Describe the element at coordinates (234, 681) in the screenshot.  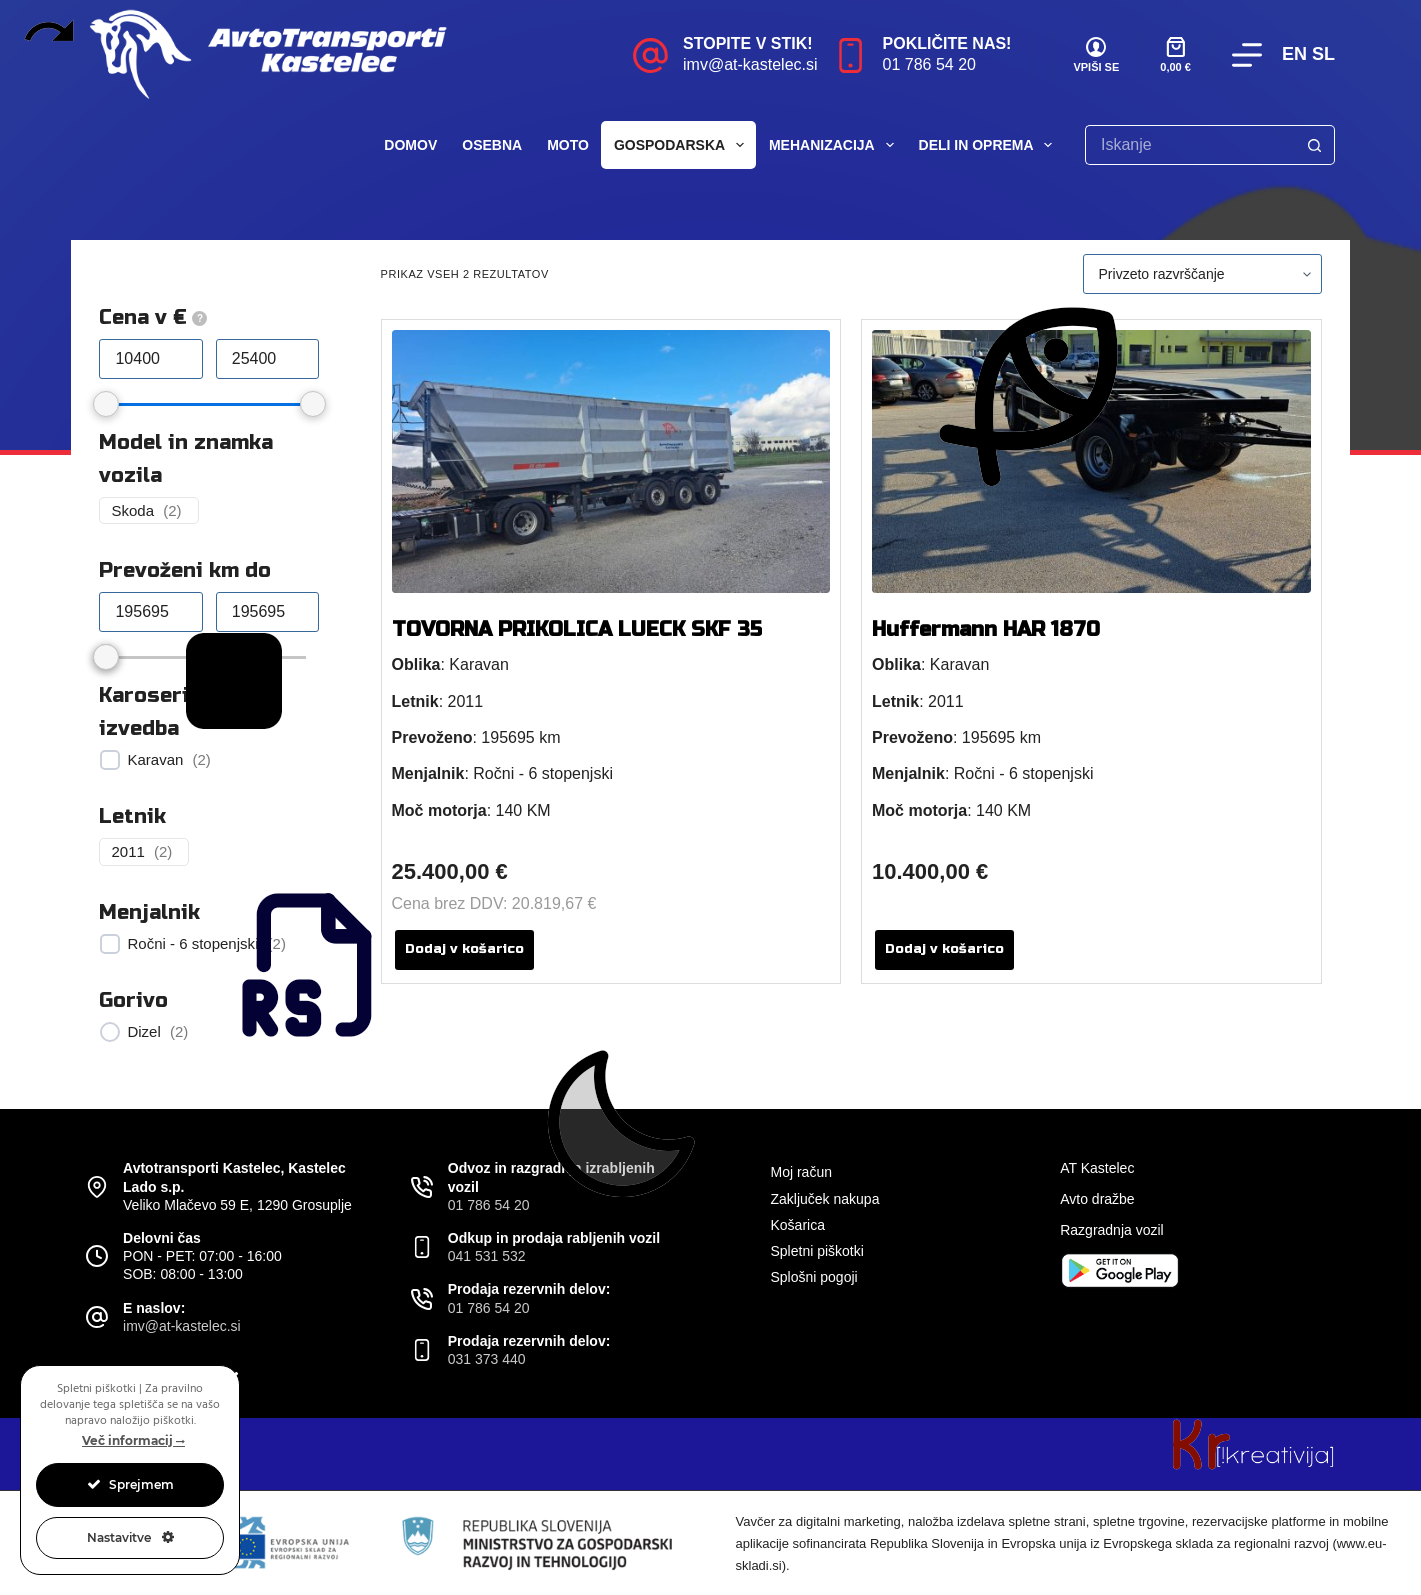
I see `stop media playback` at that location.